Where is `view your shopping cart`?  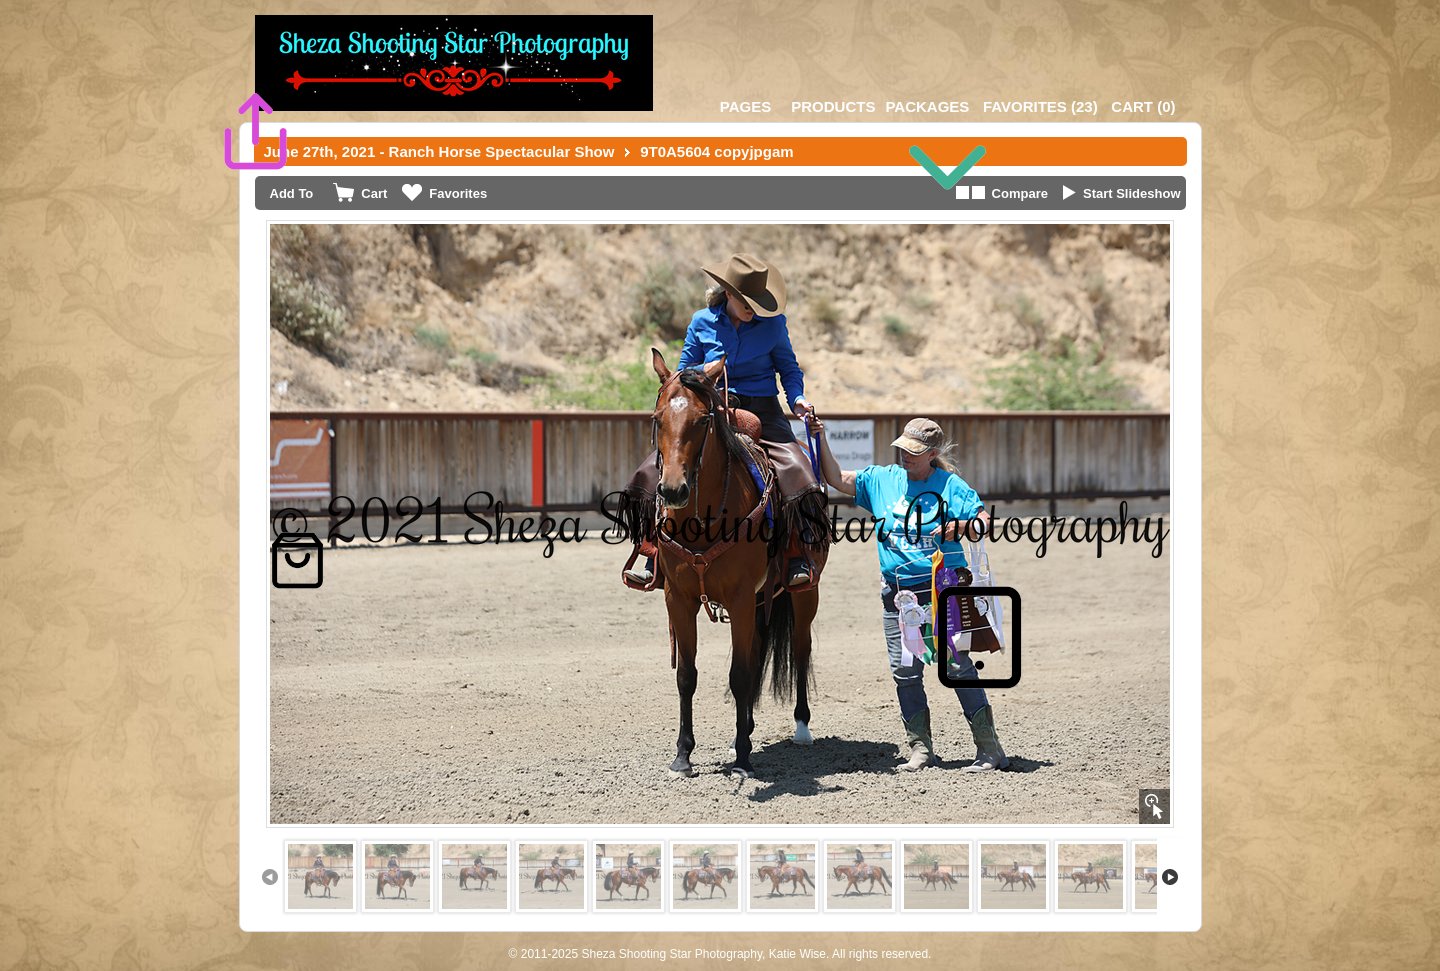 view your shopping cart is located at coordinates (297, 560).